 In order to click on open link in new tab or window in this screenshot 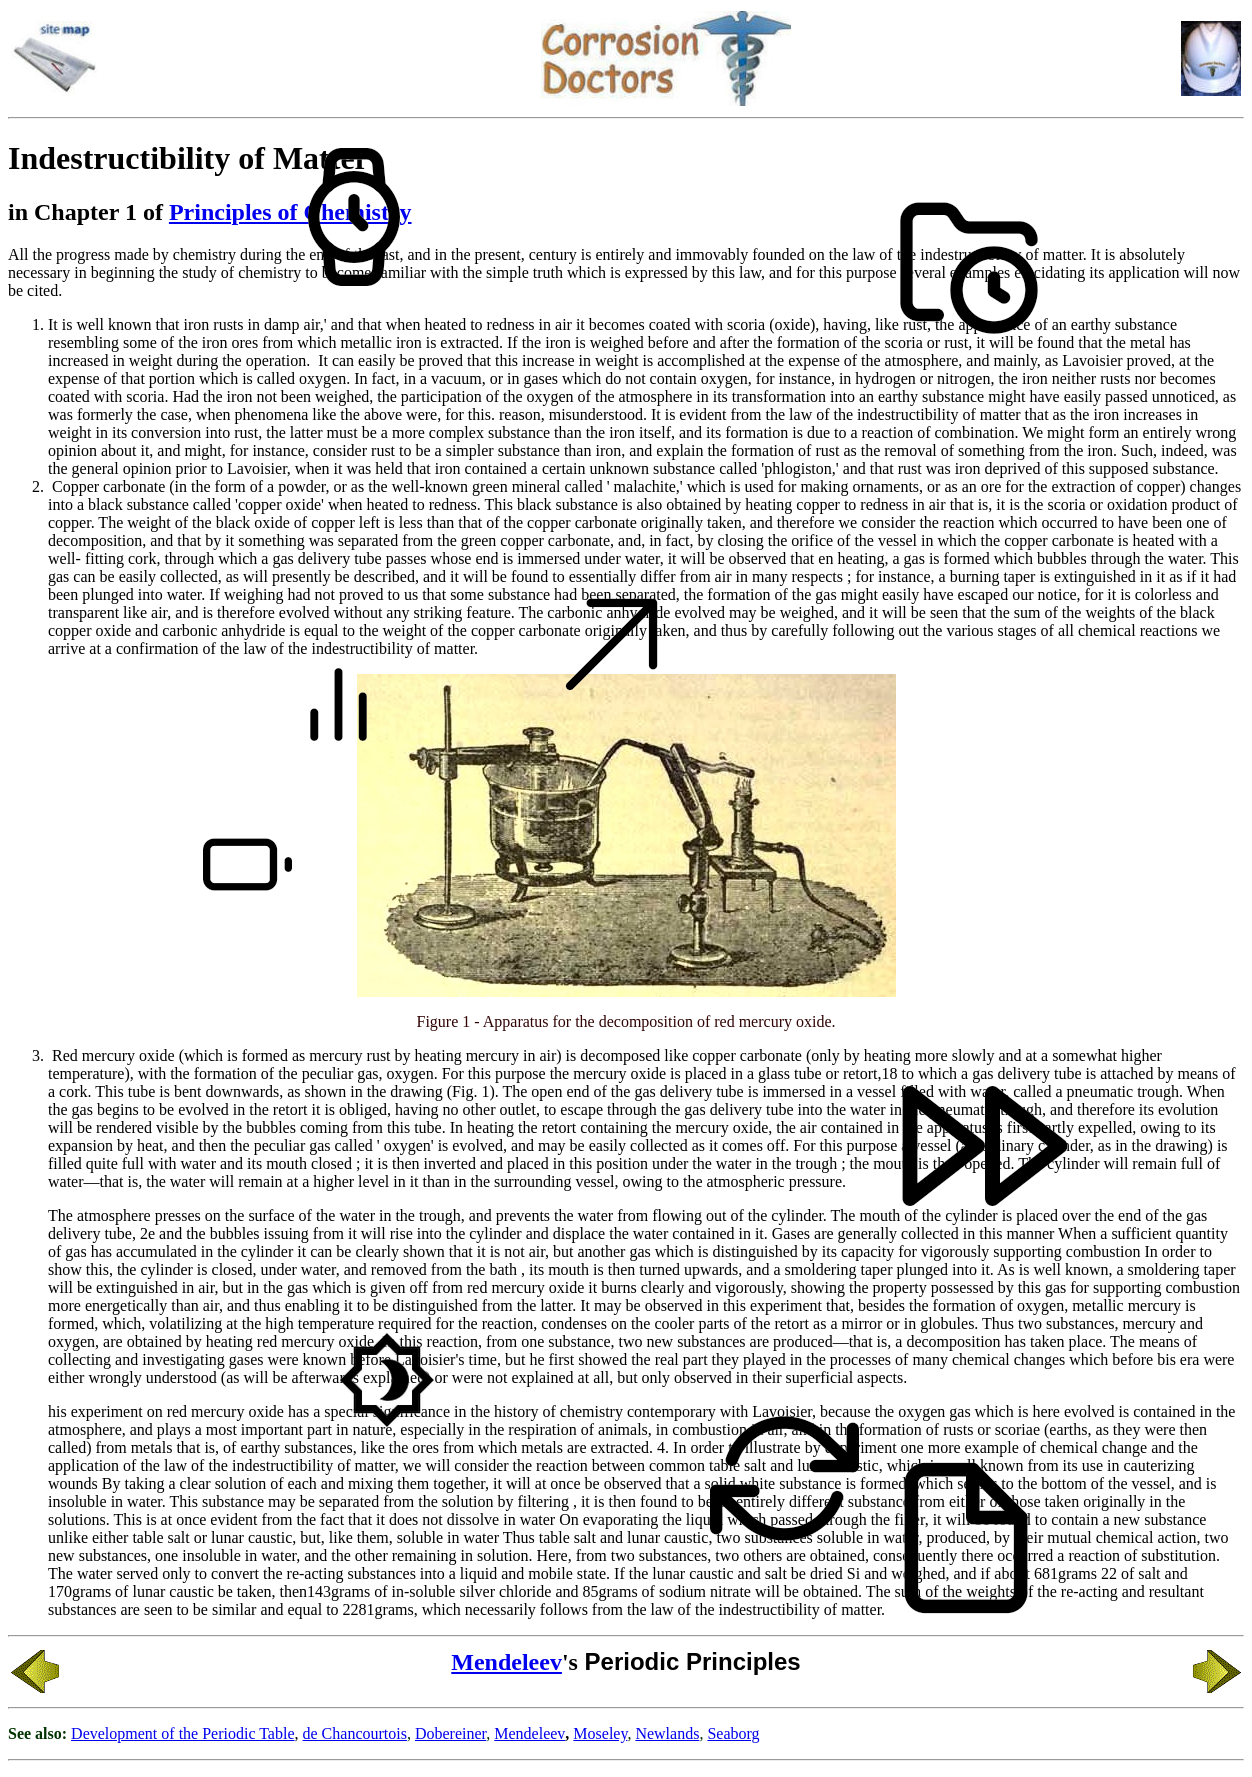, I will do `click(611, 644)`.